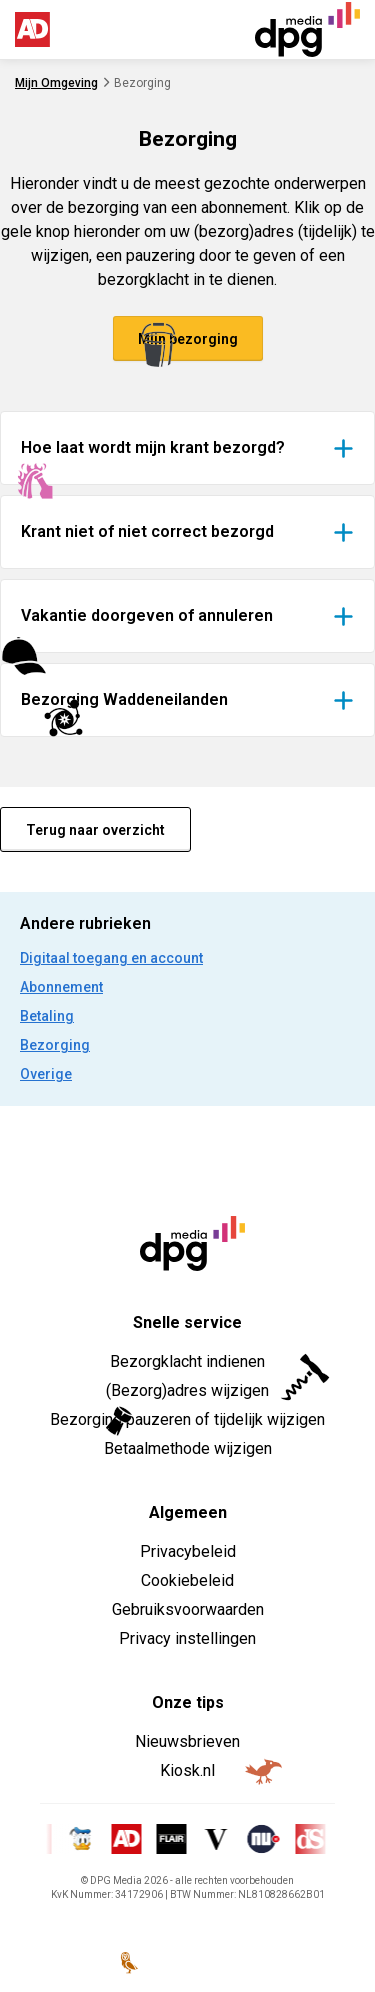  What do you see at coordinates (263, 1771) in the screenshot?
I see `sparrow character or bird companion in a game` at bounding box center [263, 1771].